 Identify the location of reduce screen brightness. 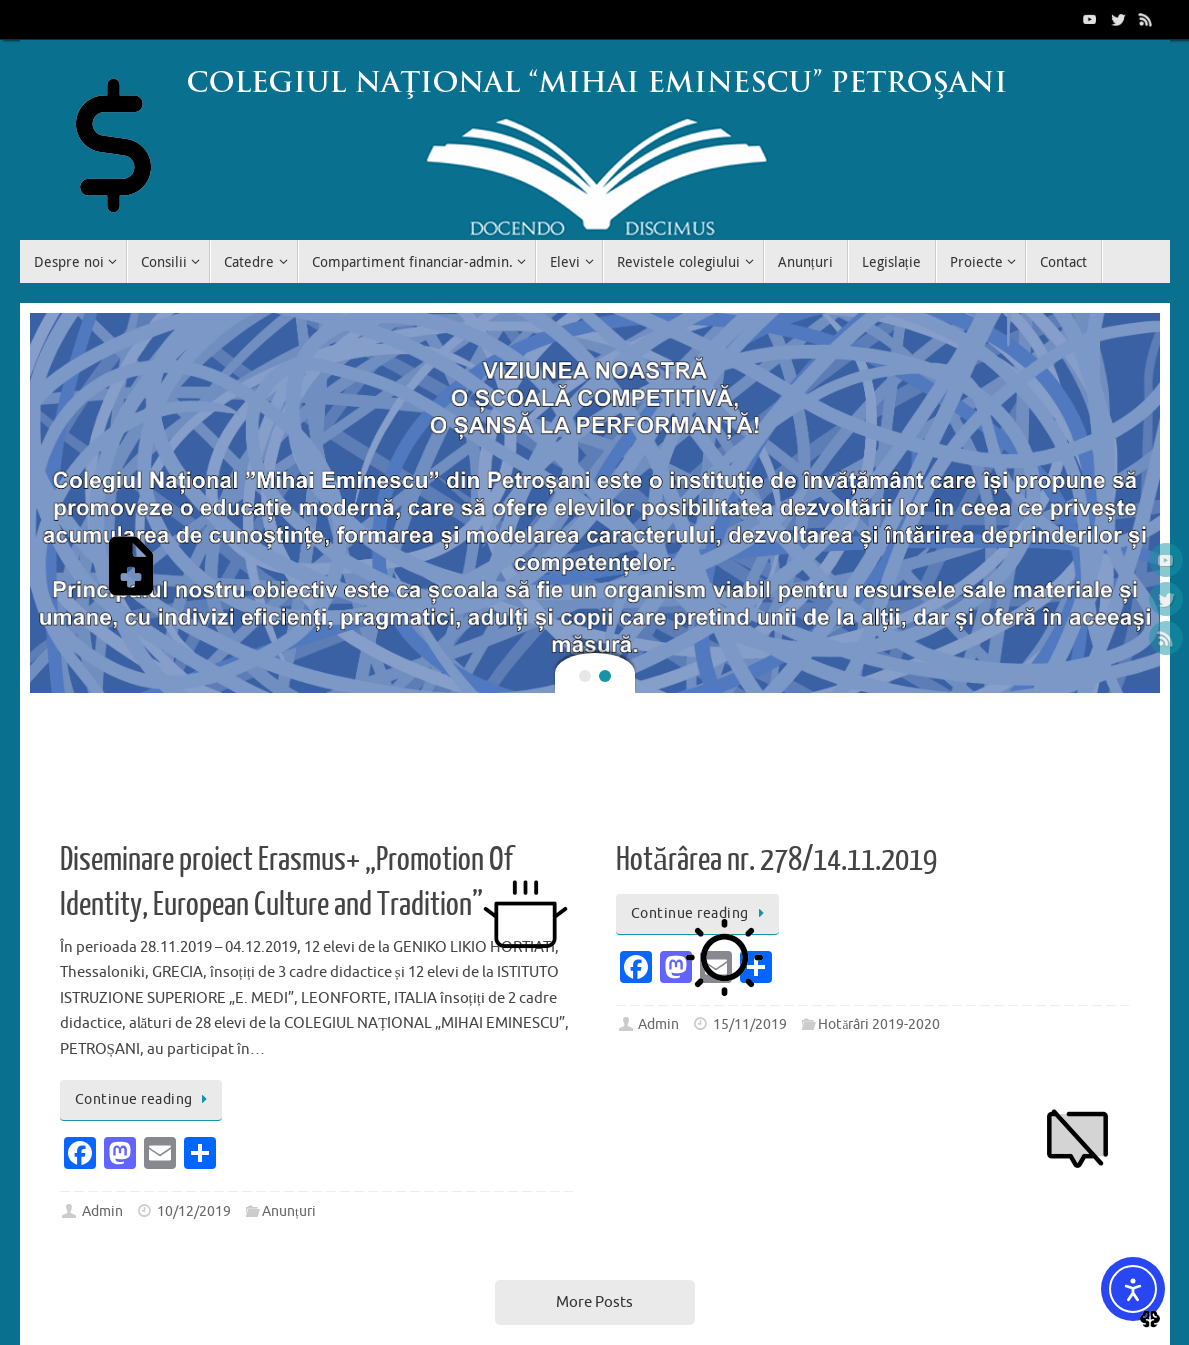
(724, 957).